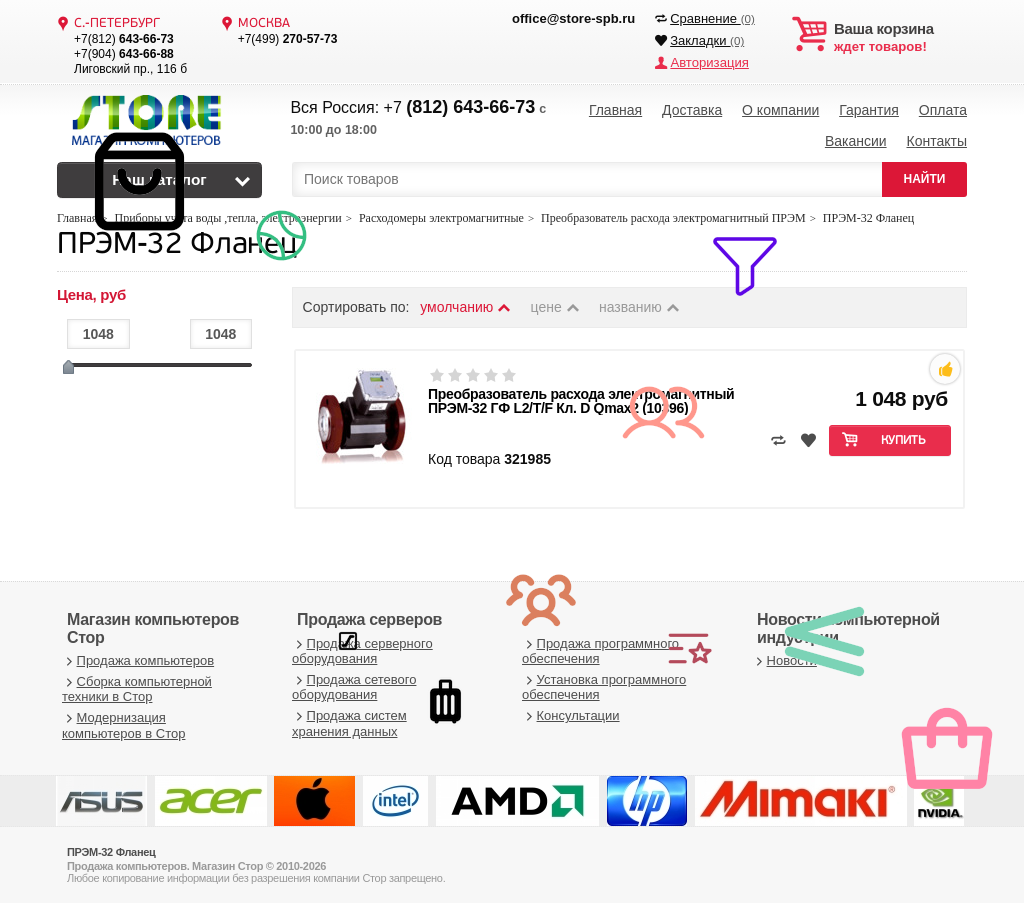  What do you see at coordinates (745, 264) in the screenshot?
I see `filter or sort content` at bounding box center [745, 264].